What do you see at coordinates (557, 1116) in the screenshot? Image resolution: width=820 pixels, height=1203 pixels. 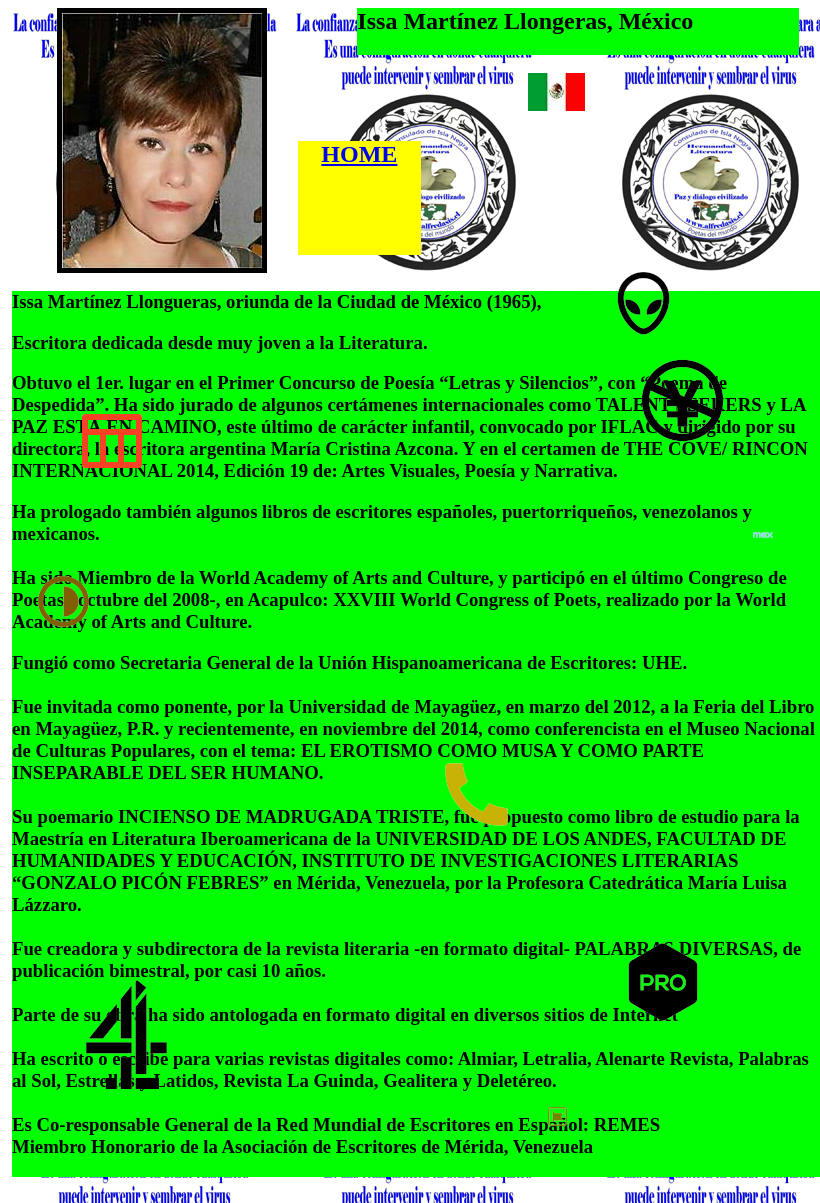 I see `font awesome brand logo` at bounding box center [557, 1116].